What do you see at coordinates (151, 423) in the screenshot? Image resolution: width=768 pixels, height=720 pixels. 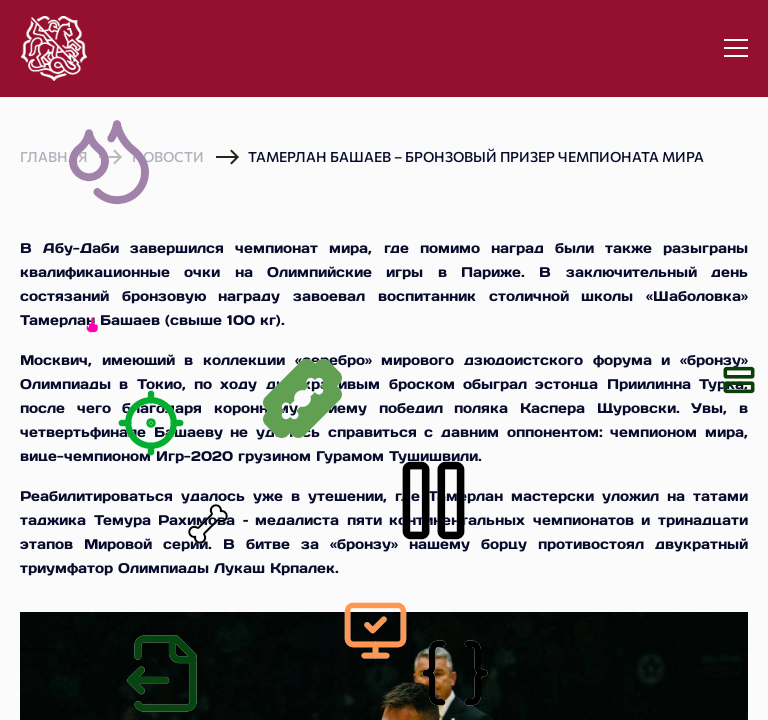 I see `center or focus on current location` at bounding box center [151, 423].